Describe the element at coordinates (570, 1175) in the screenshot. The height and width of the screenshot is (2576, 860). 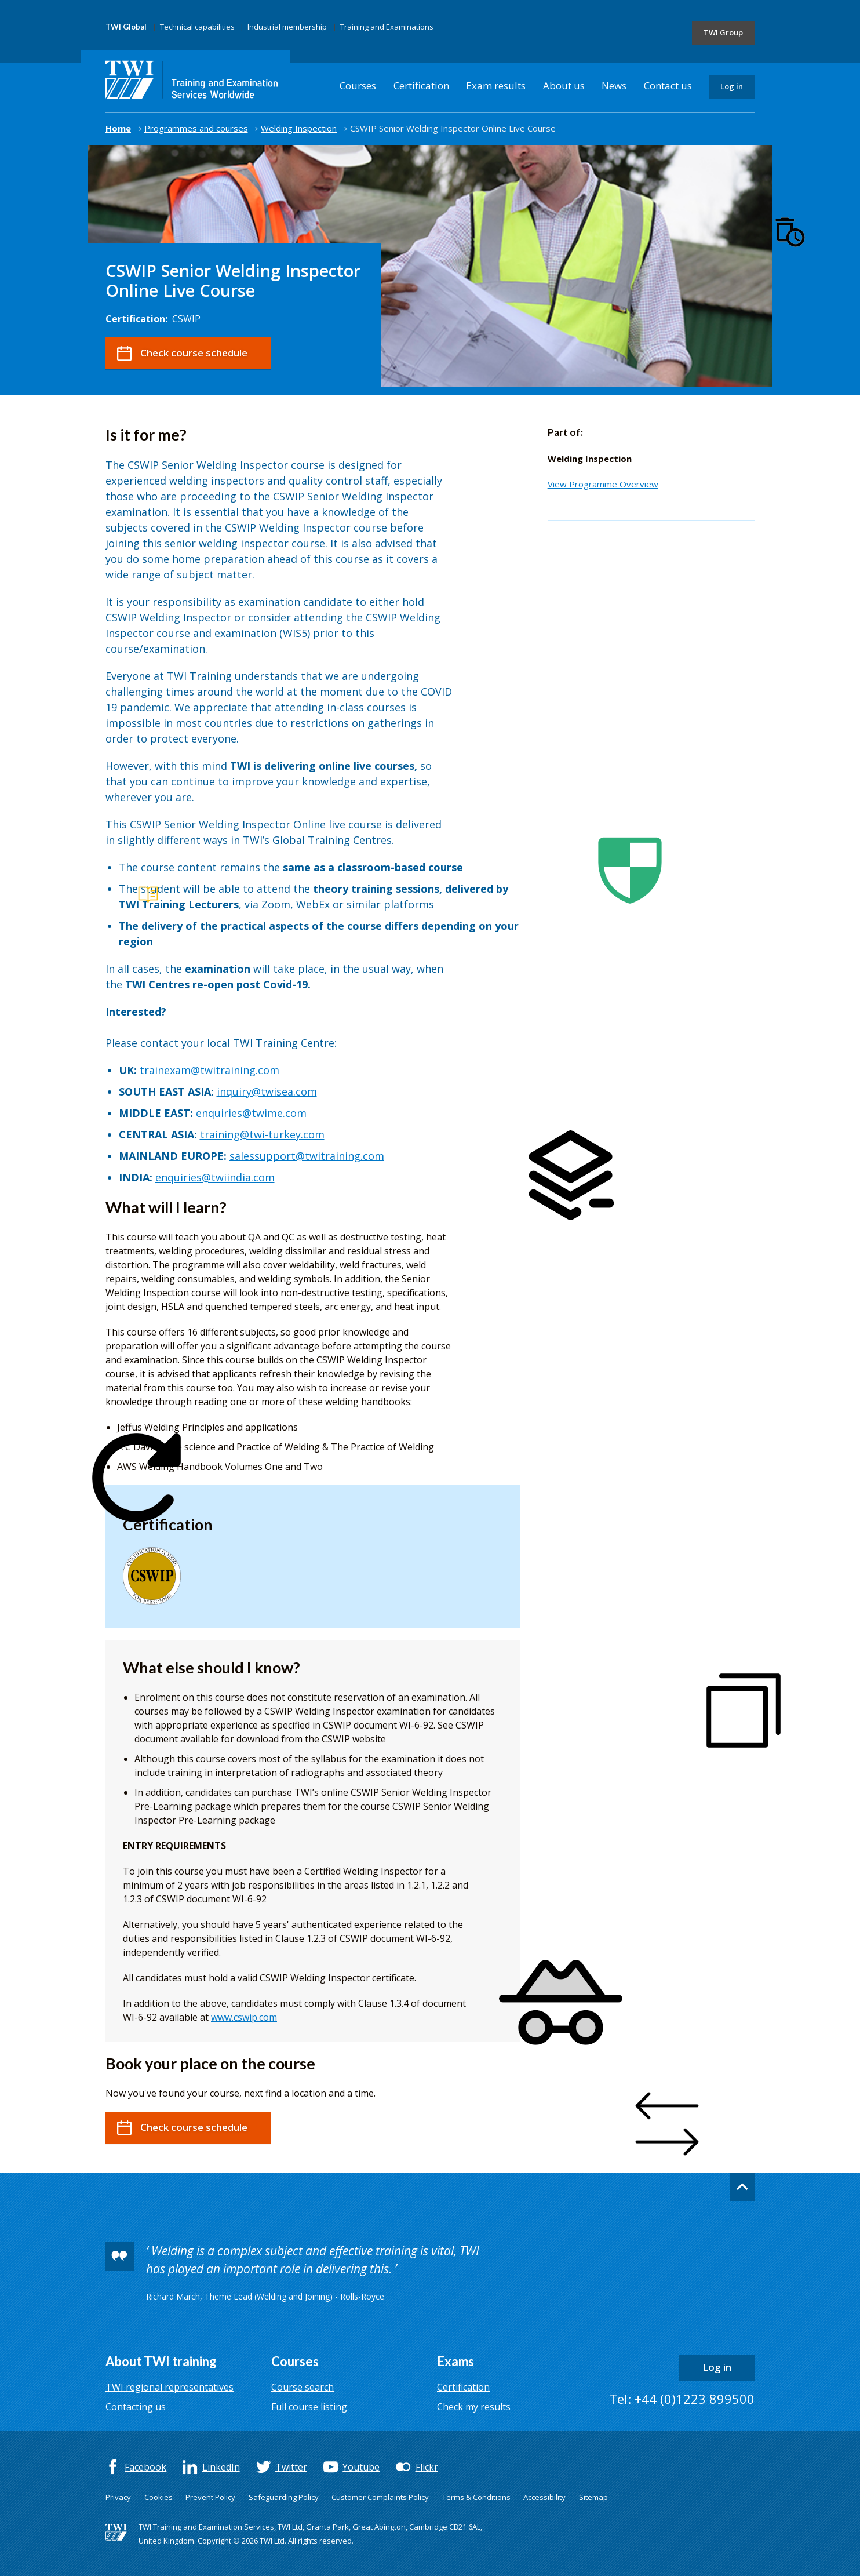
I see `remove a layer from the stack` at that location.